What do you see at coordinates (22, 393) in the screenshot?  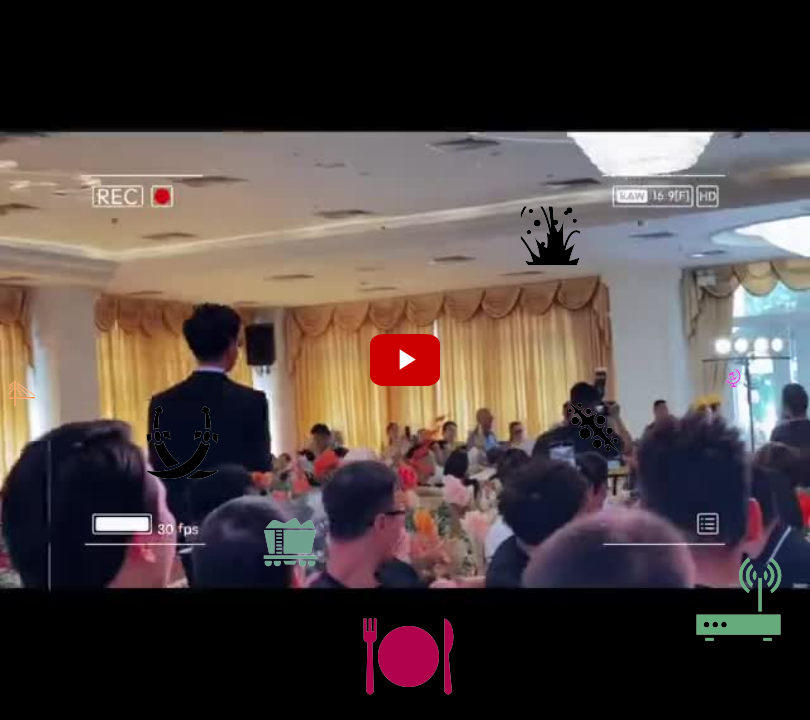 I see `view bridge or infrastructure locations` at bounding box center [22, 393].